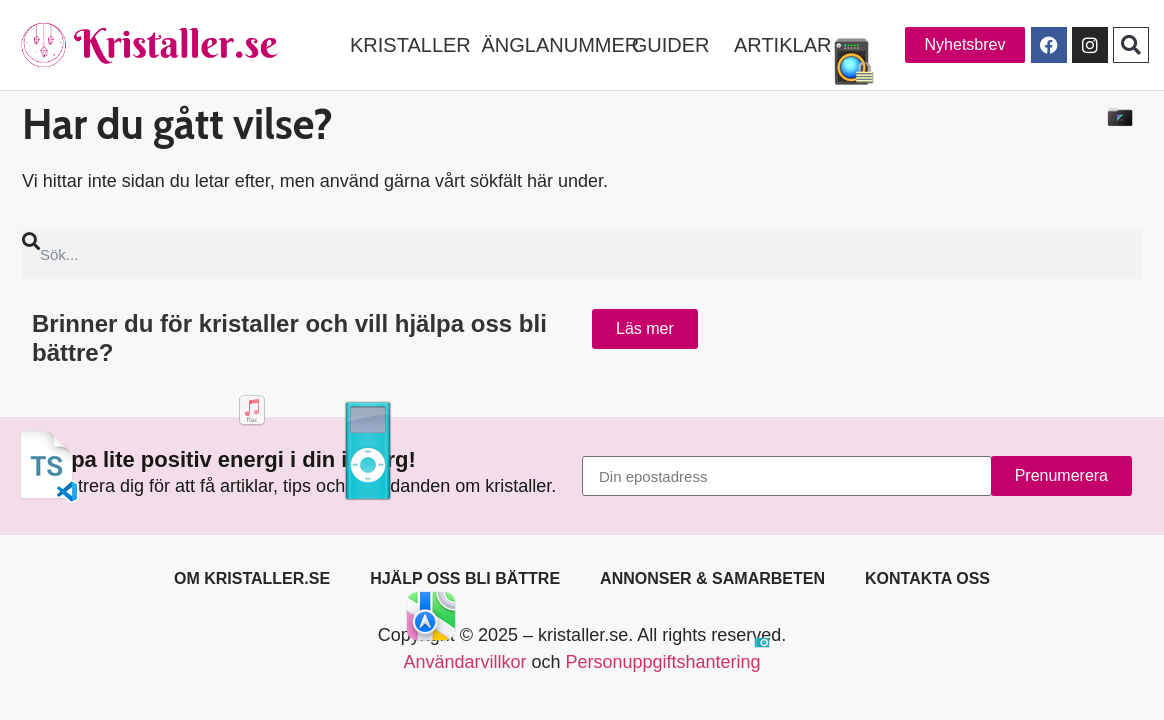 The image size is (1164, 720). Describe the element at coordinates (431, 616) in the screenshot. I see `open apple maps application` at that location.